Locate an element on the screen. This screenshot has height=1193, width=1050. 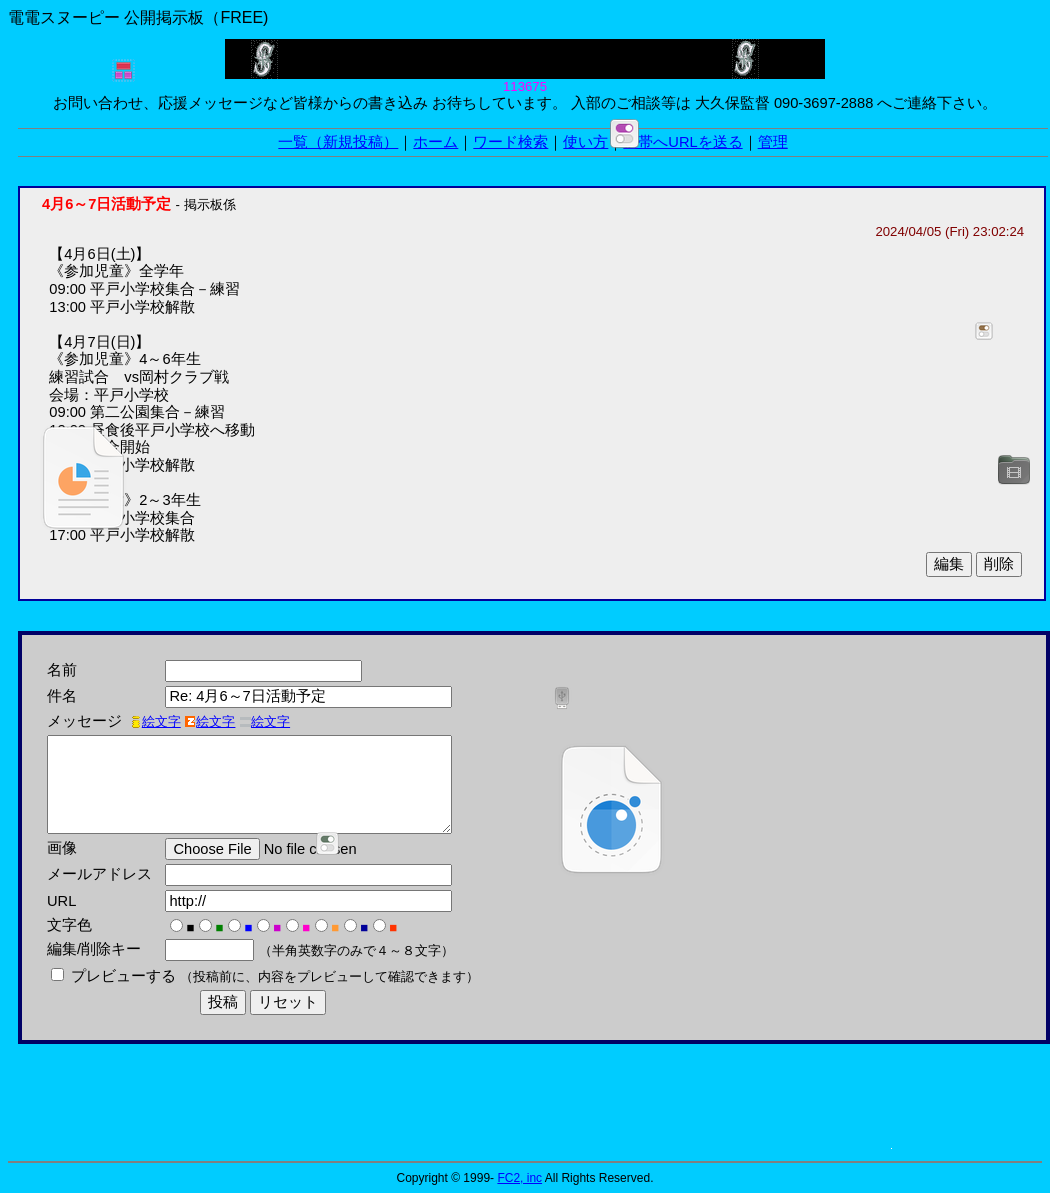
lua script file is located at coordinates (611, 809).